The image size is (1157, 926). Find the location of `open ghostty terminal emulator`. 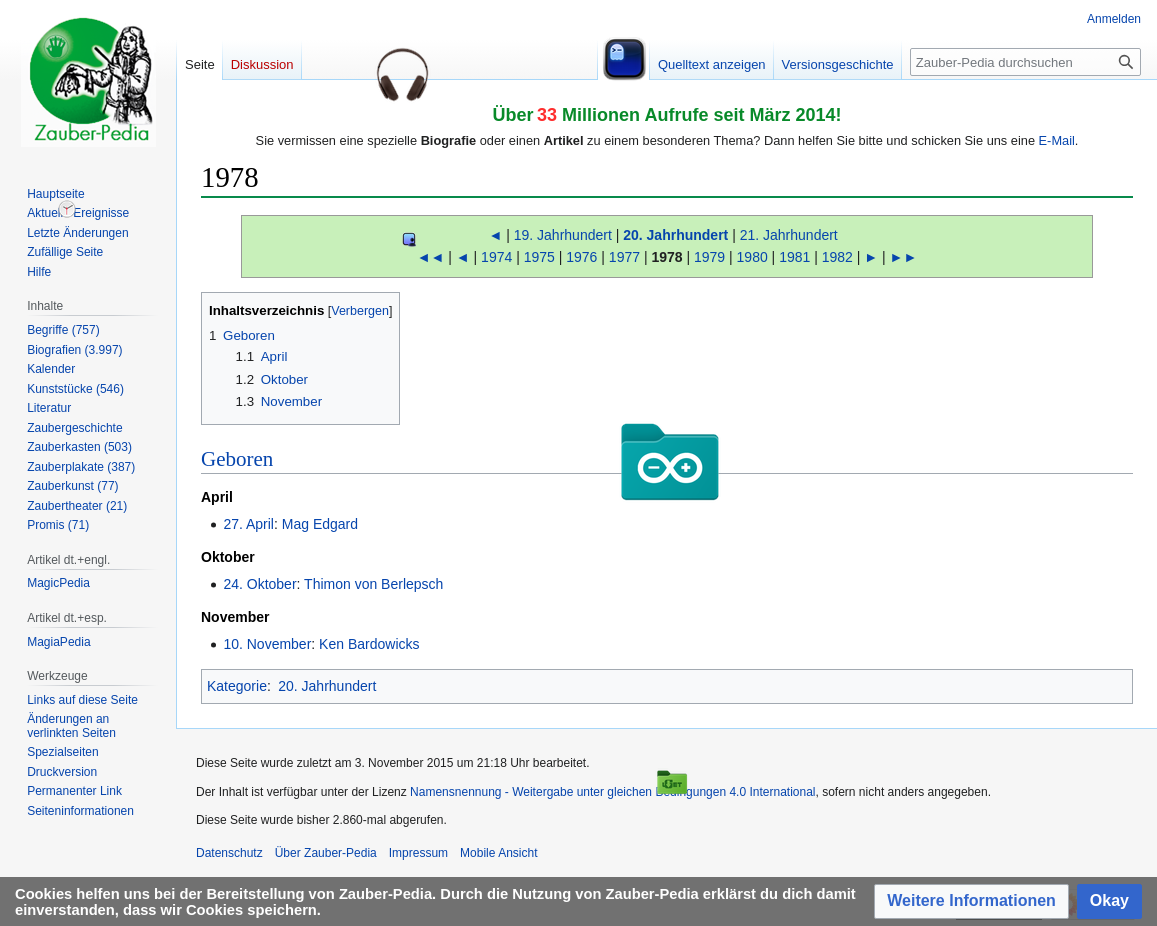

open ghostty terminal emulator is located at coordinates (624, 58).